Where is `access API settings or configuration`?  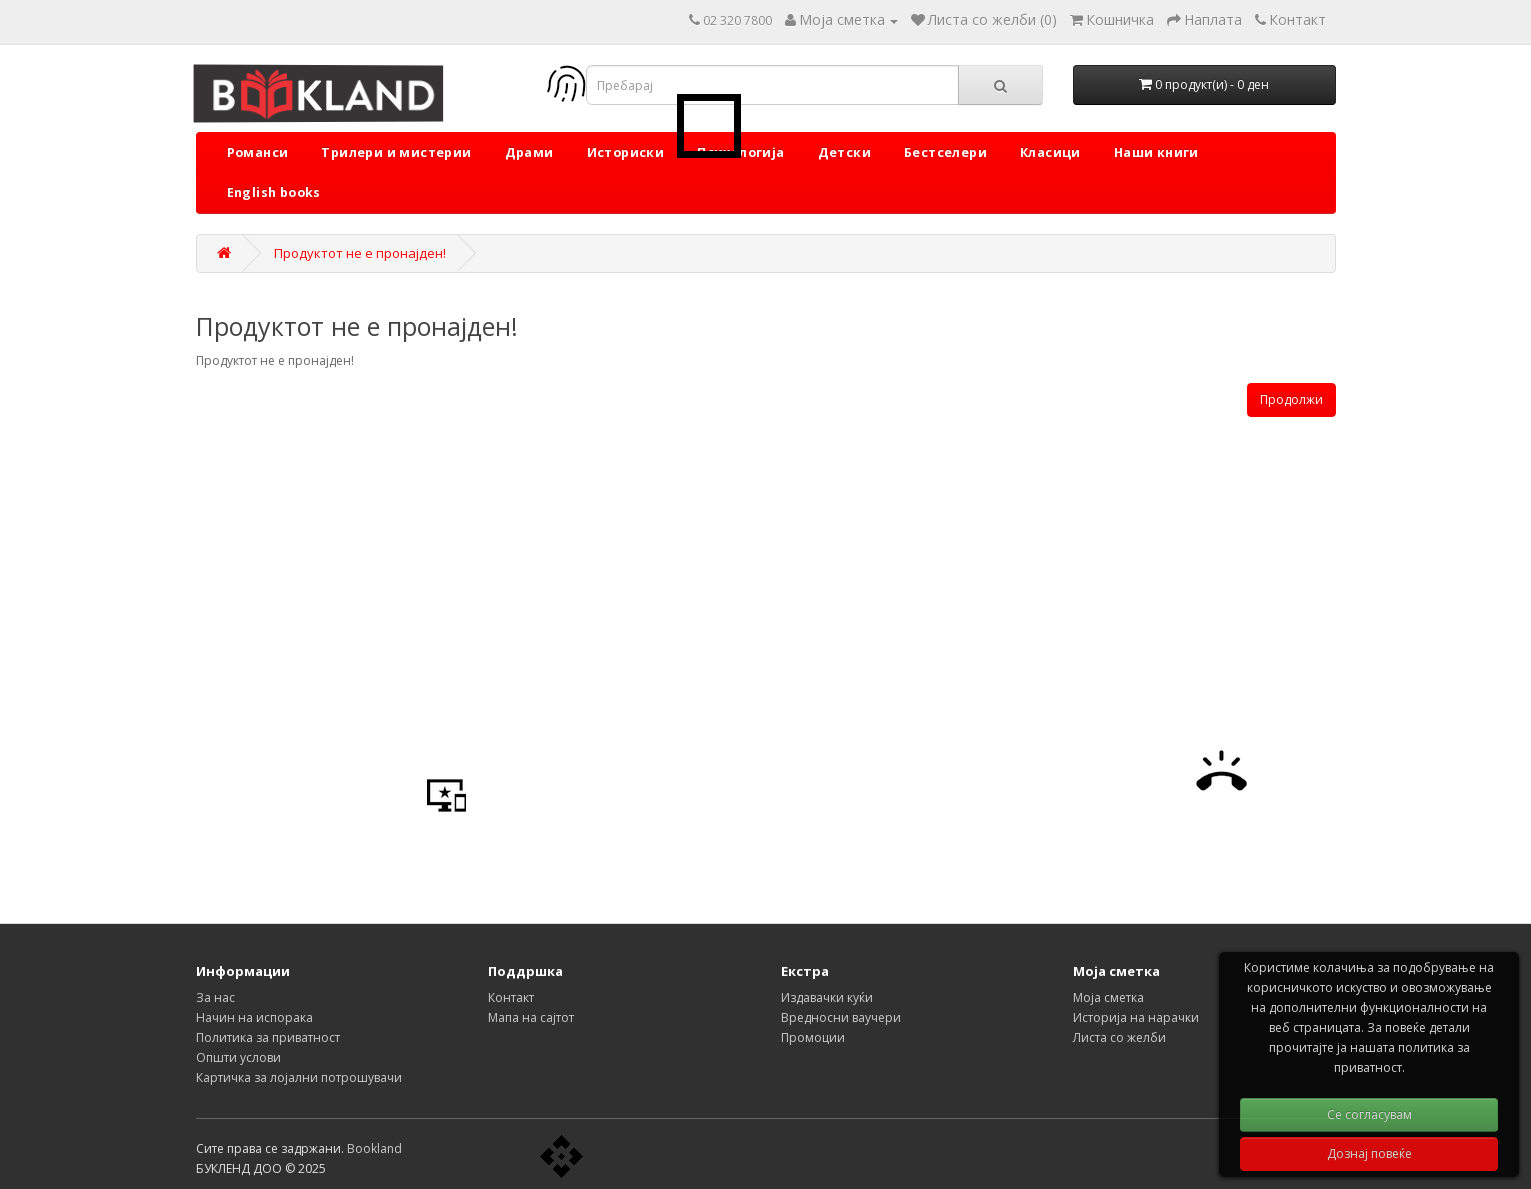
access API settings or configuration is located at coordinates (561, 1156).